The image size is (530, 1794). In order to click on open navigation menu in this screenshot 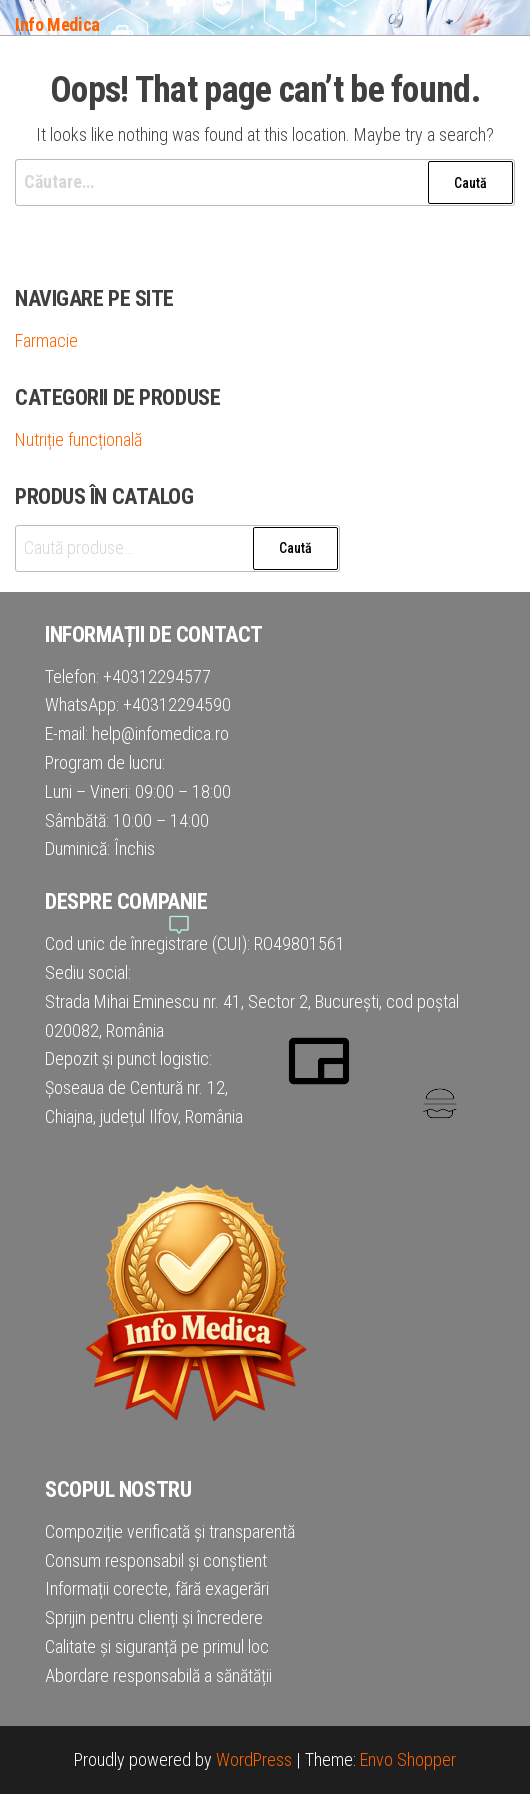, I will do `click(440, 1104)`.